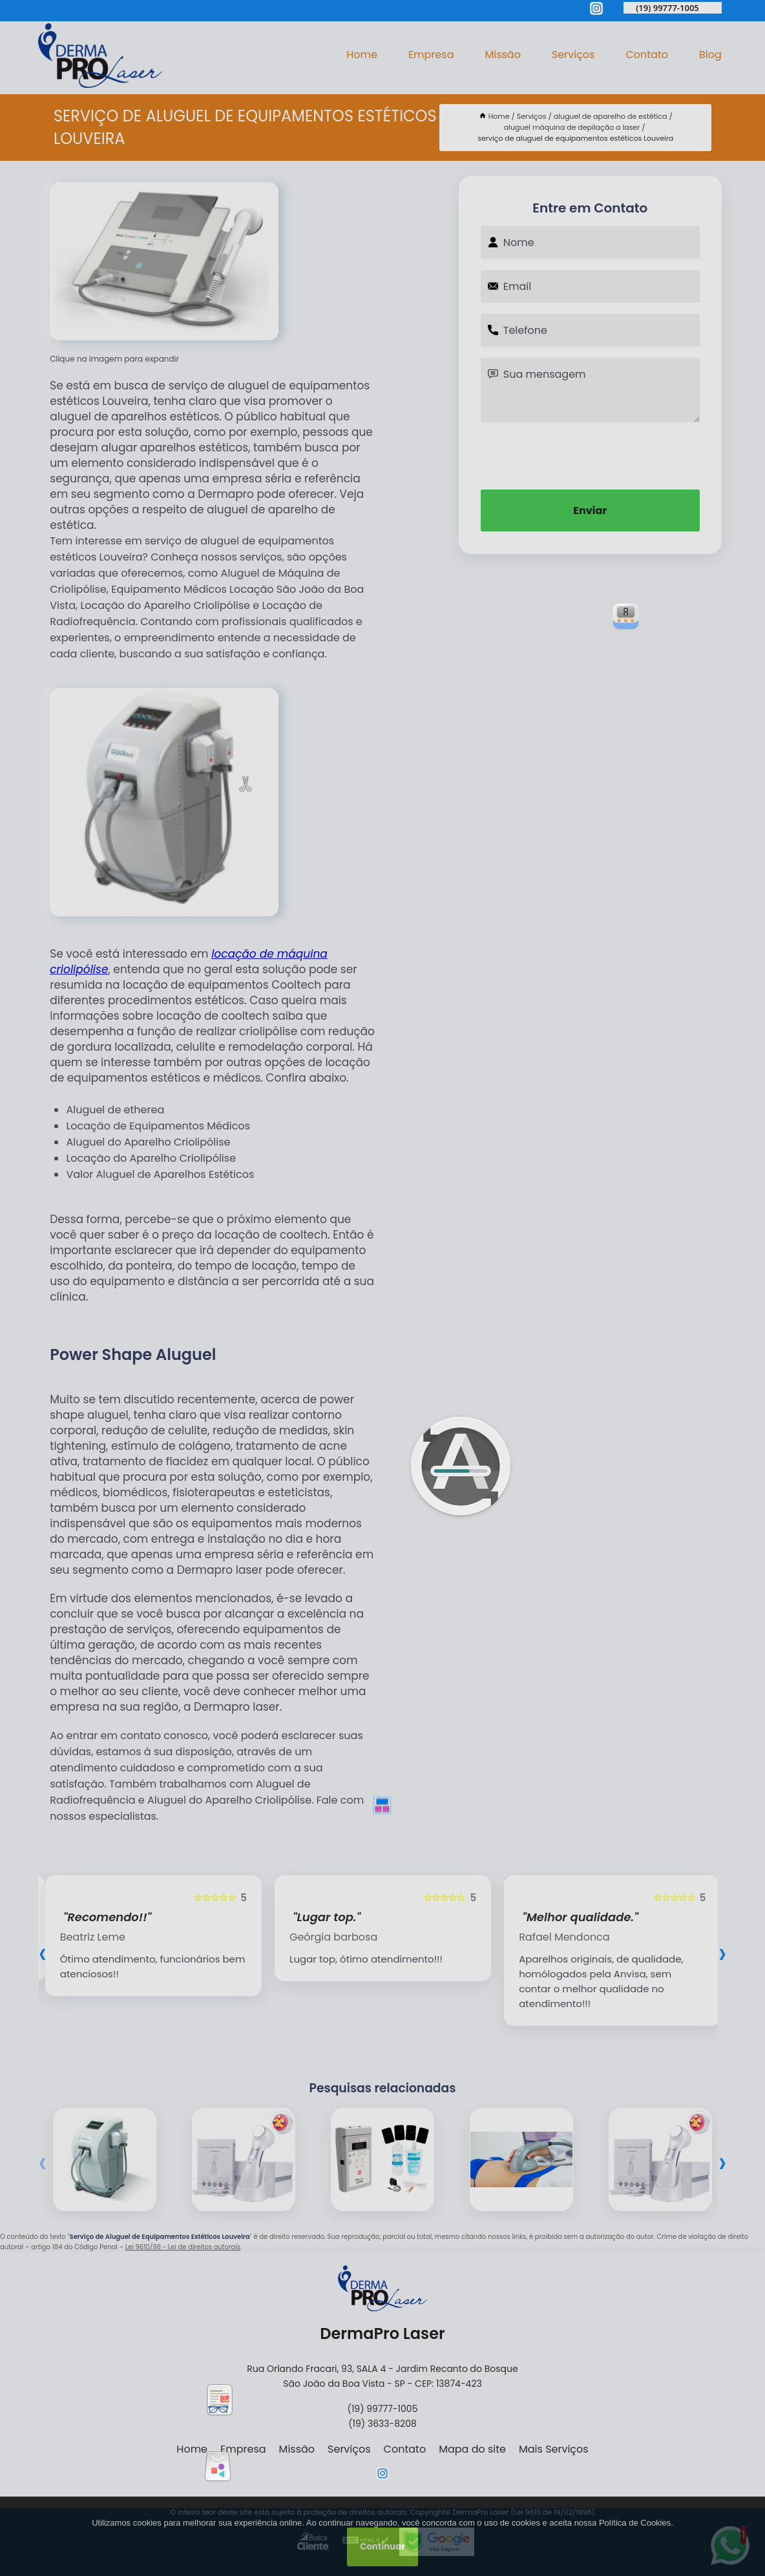 This screenshot has height=2576, width=765. What do you see at coordinates (220, 2400) in the screenshot?
I see `open atril document viewer` at bounding box center [220, 2400].